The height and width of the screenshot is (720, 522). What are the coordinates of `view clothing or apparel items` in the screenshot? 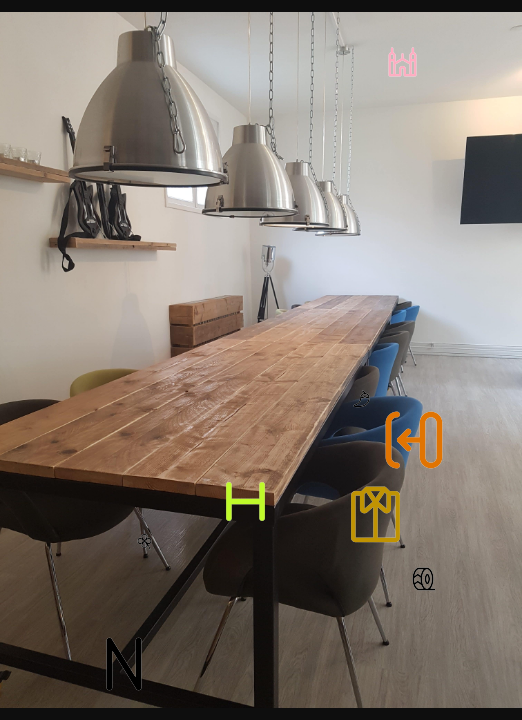 It's located at (375, 515).